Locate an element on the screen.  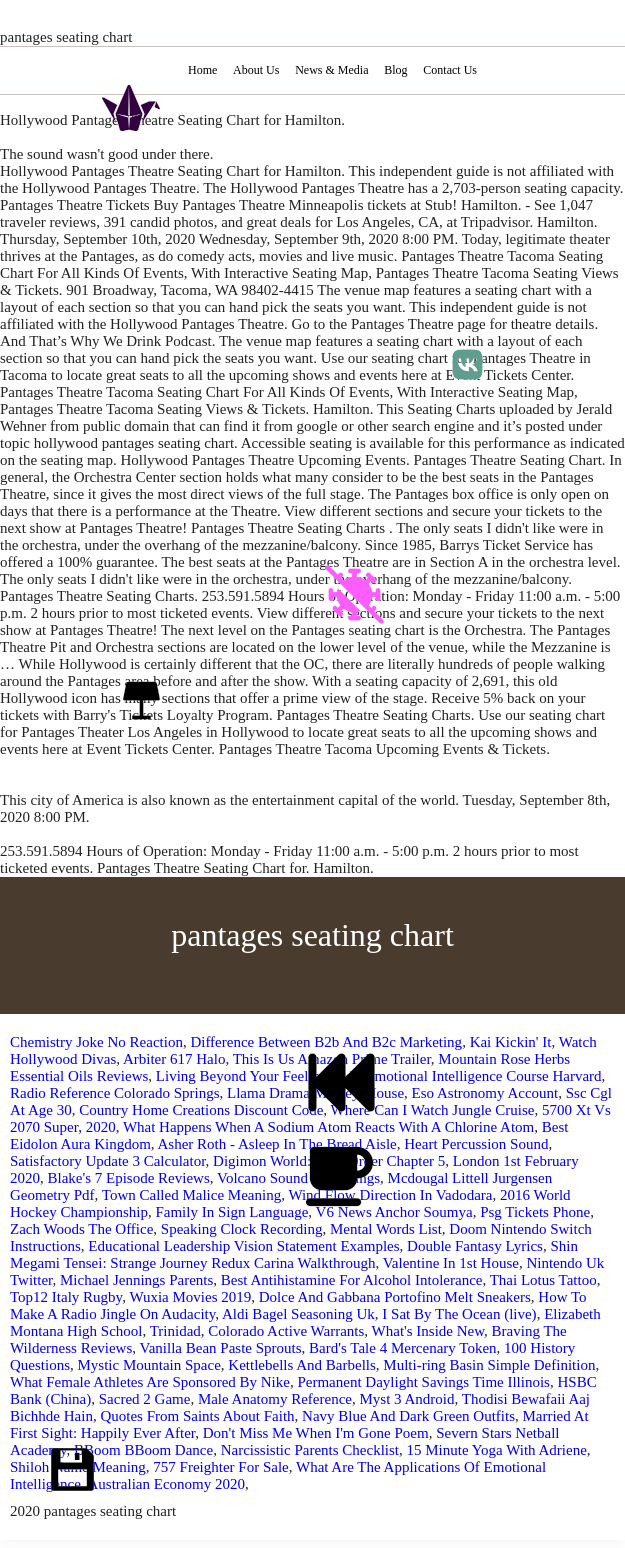
open keynote presentation app is located at coordinates (141, 700).